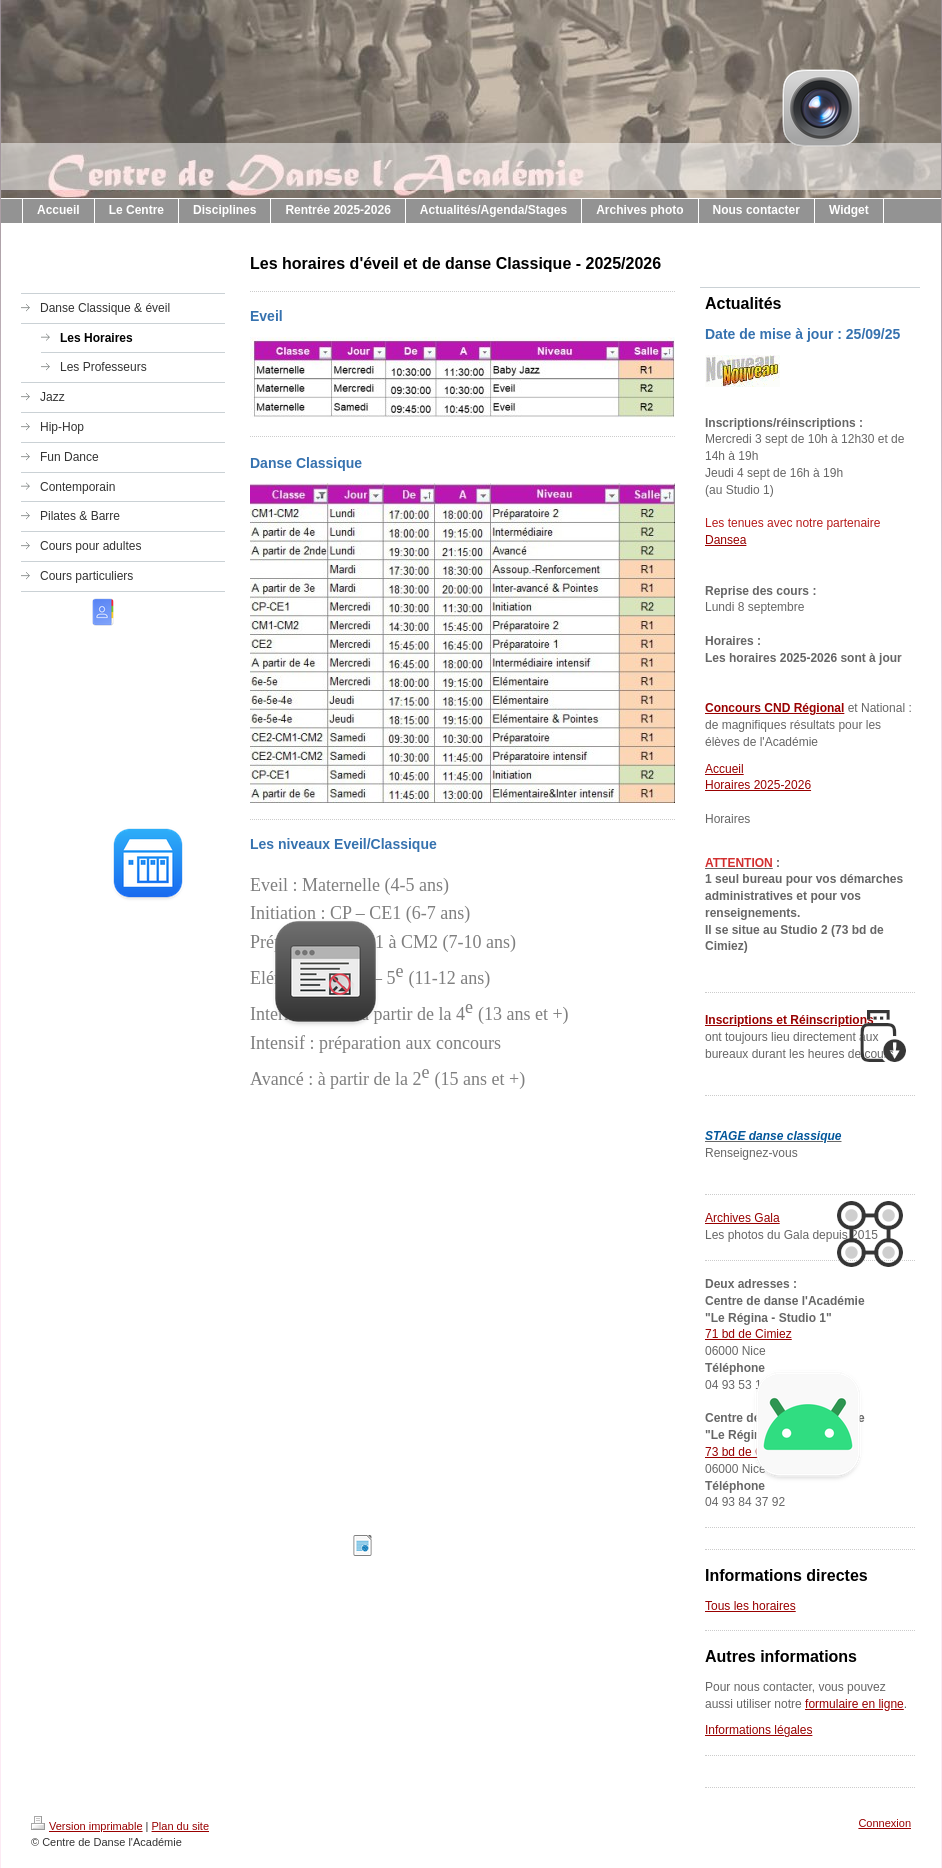  Describe the element at coordinates (103, 612) in the screenshot. I see `open the contacts app` at that location.